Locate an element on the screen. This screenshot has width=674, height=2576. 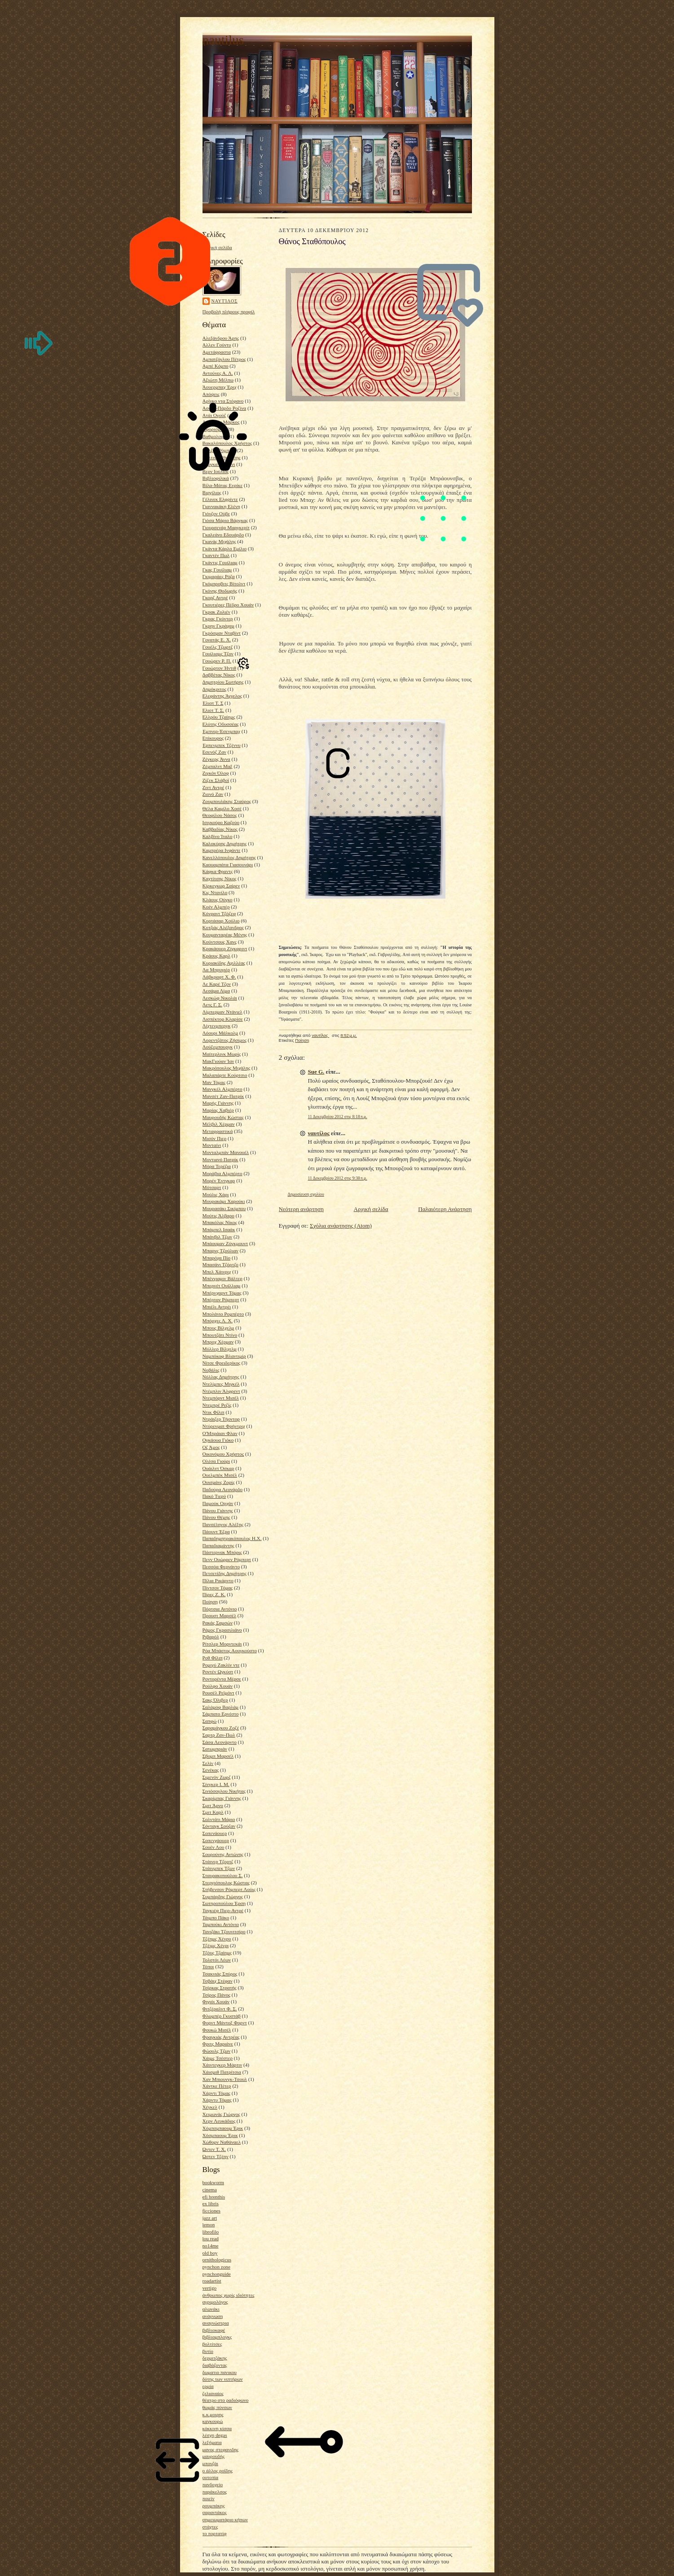
open app drawer or launcher menu is located at coordinates (443, 518).